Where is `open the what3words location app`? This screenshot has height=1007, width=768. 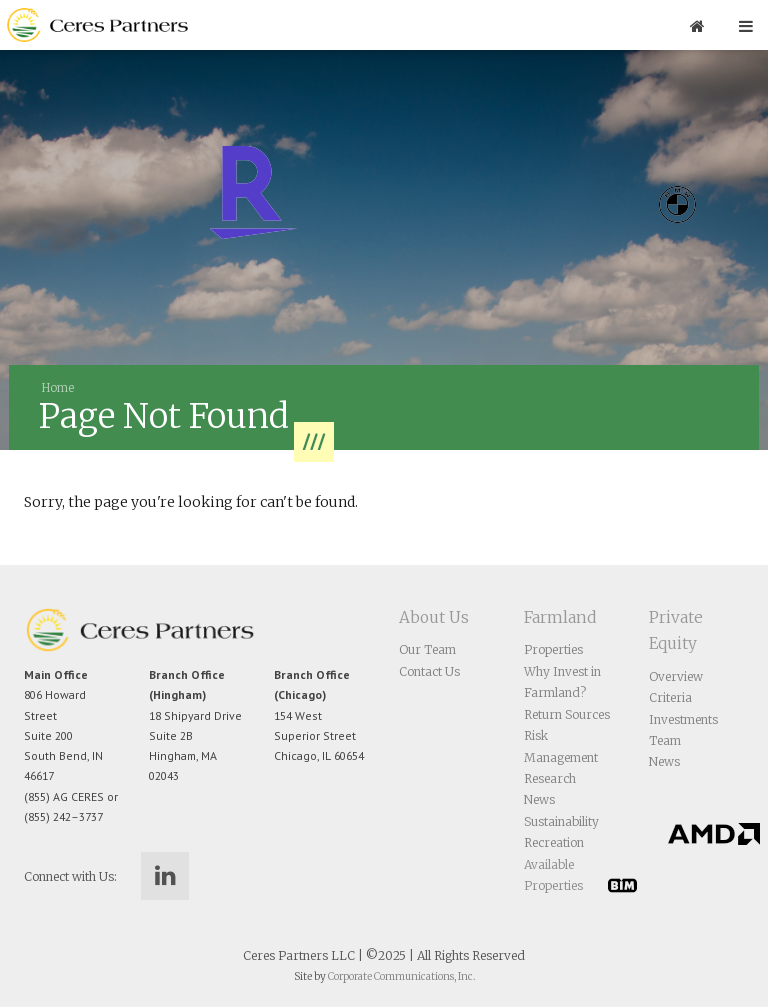 open the what3words location app is located at coordinates (314, 442).